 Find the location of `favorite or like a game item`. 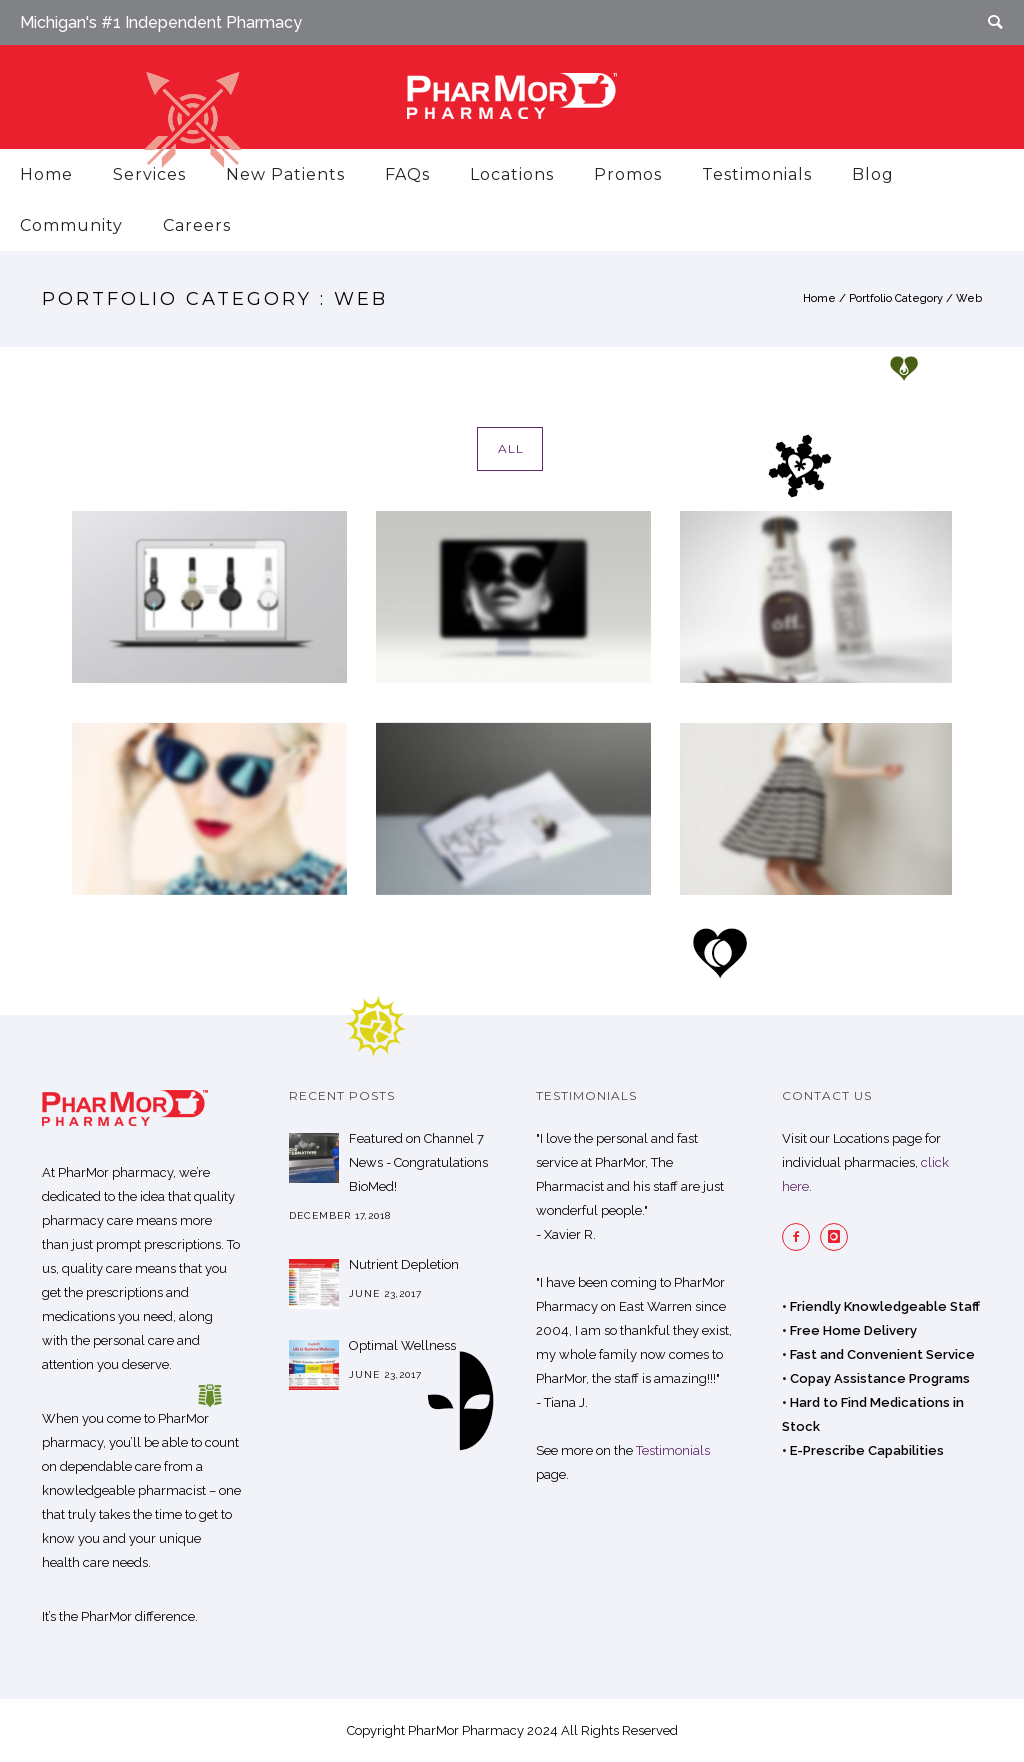

favorite or like a game item is located at coordinates (720, 953).